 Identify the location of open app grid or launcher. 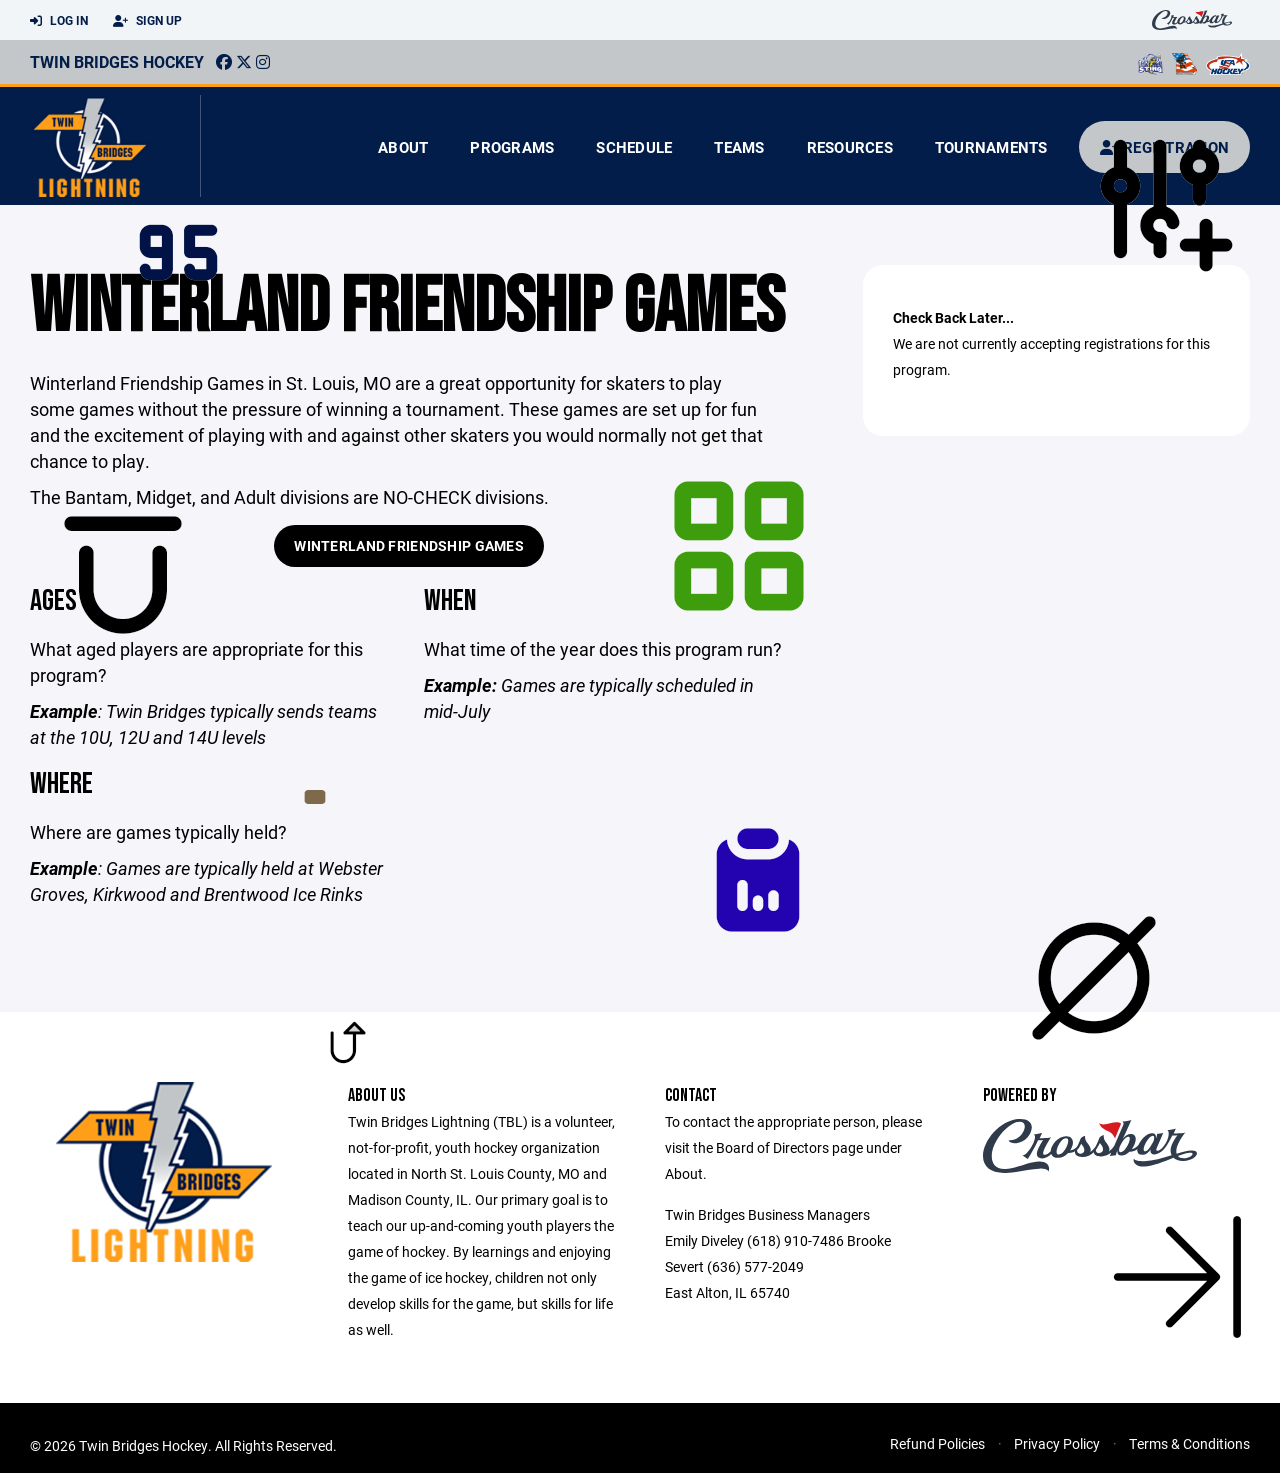
(739, 546).